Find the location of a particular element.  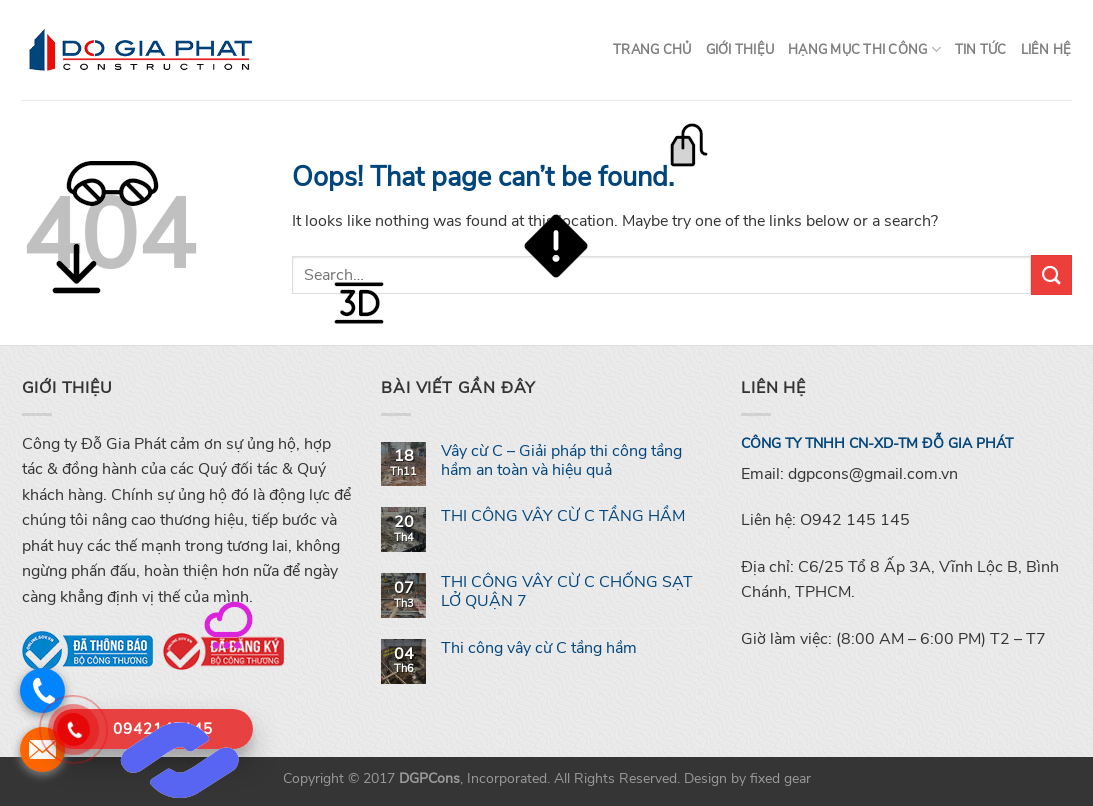

switch to 3D view mode is located at coordinates (359, 303).